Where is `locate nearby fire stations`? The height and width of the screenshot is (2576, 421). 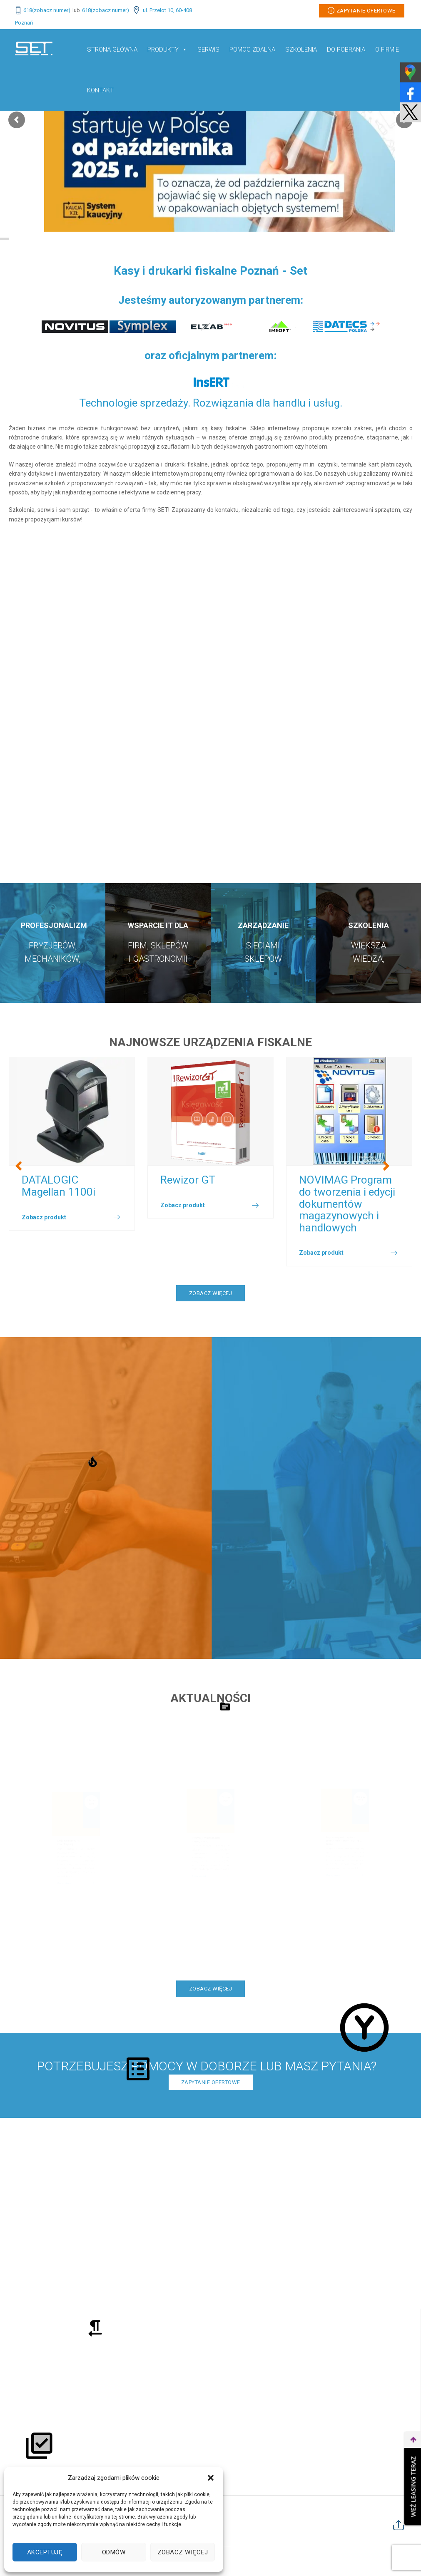
locate nearby fire stations is located at coordinates (92, 1462).